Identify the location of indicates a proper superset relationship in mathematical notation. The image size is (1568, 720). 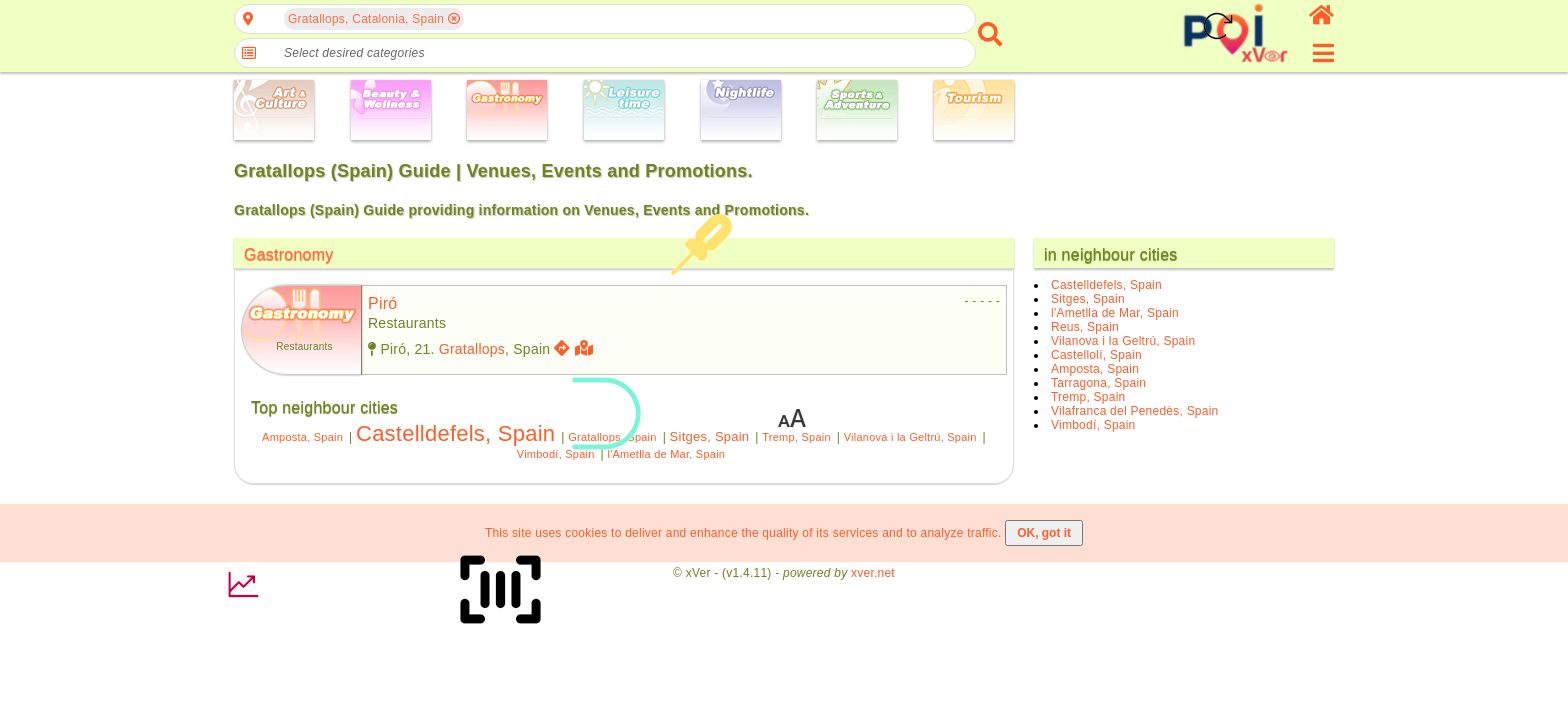
(601, 413).